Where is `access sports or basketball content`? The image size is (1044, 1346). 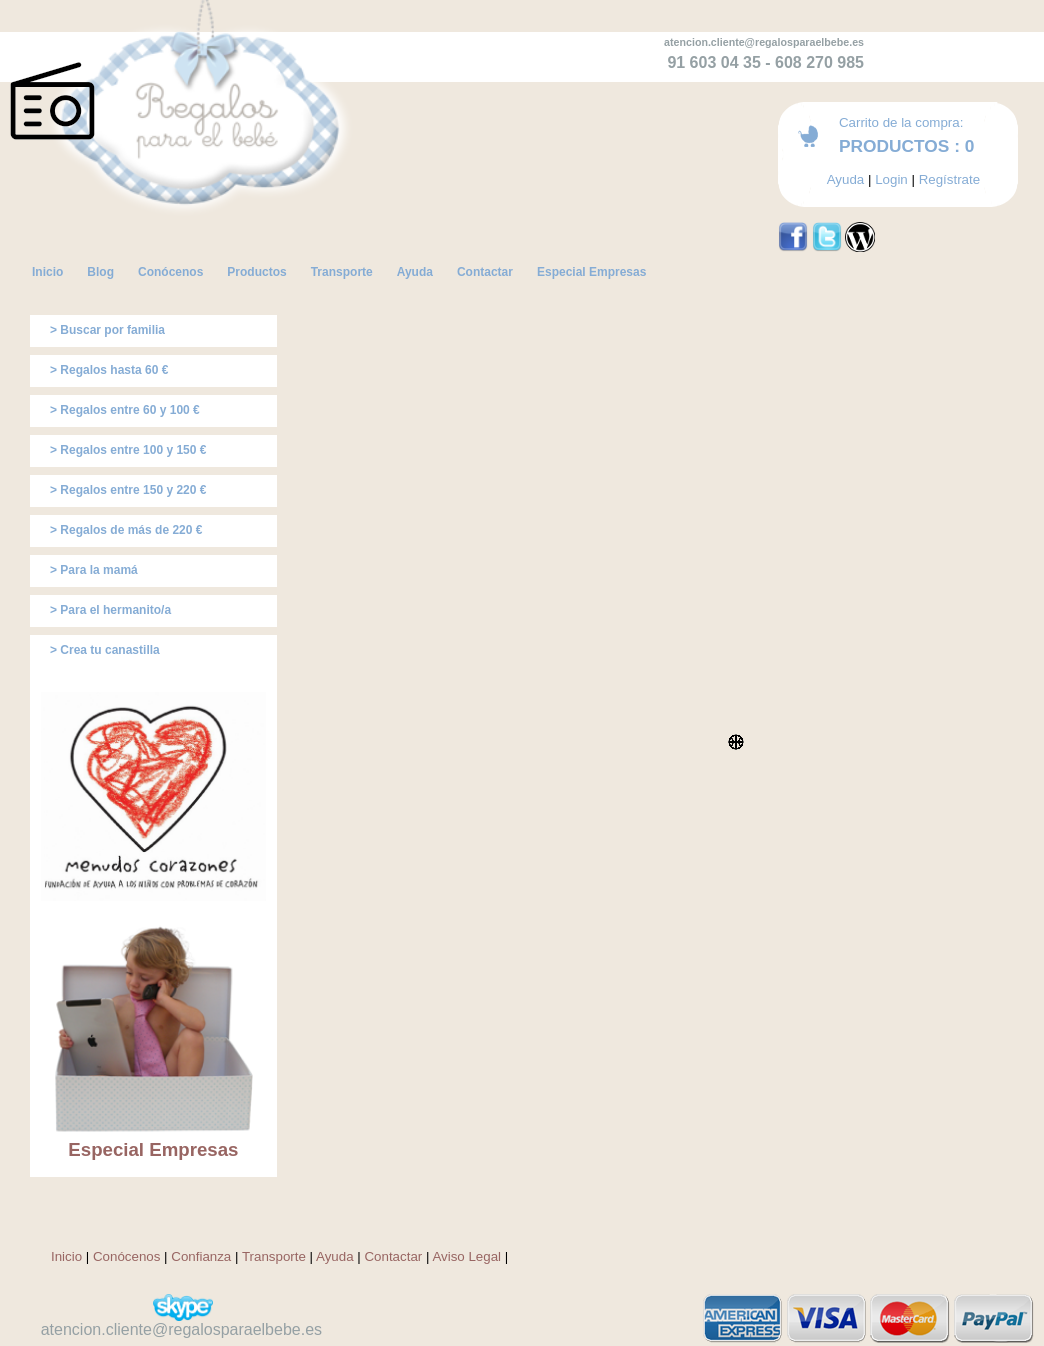
access sports or basketball content is located at coordinates (736, 742).